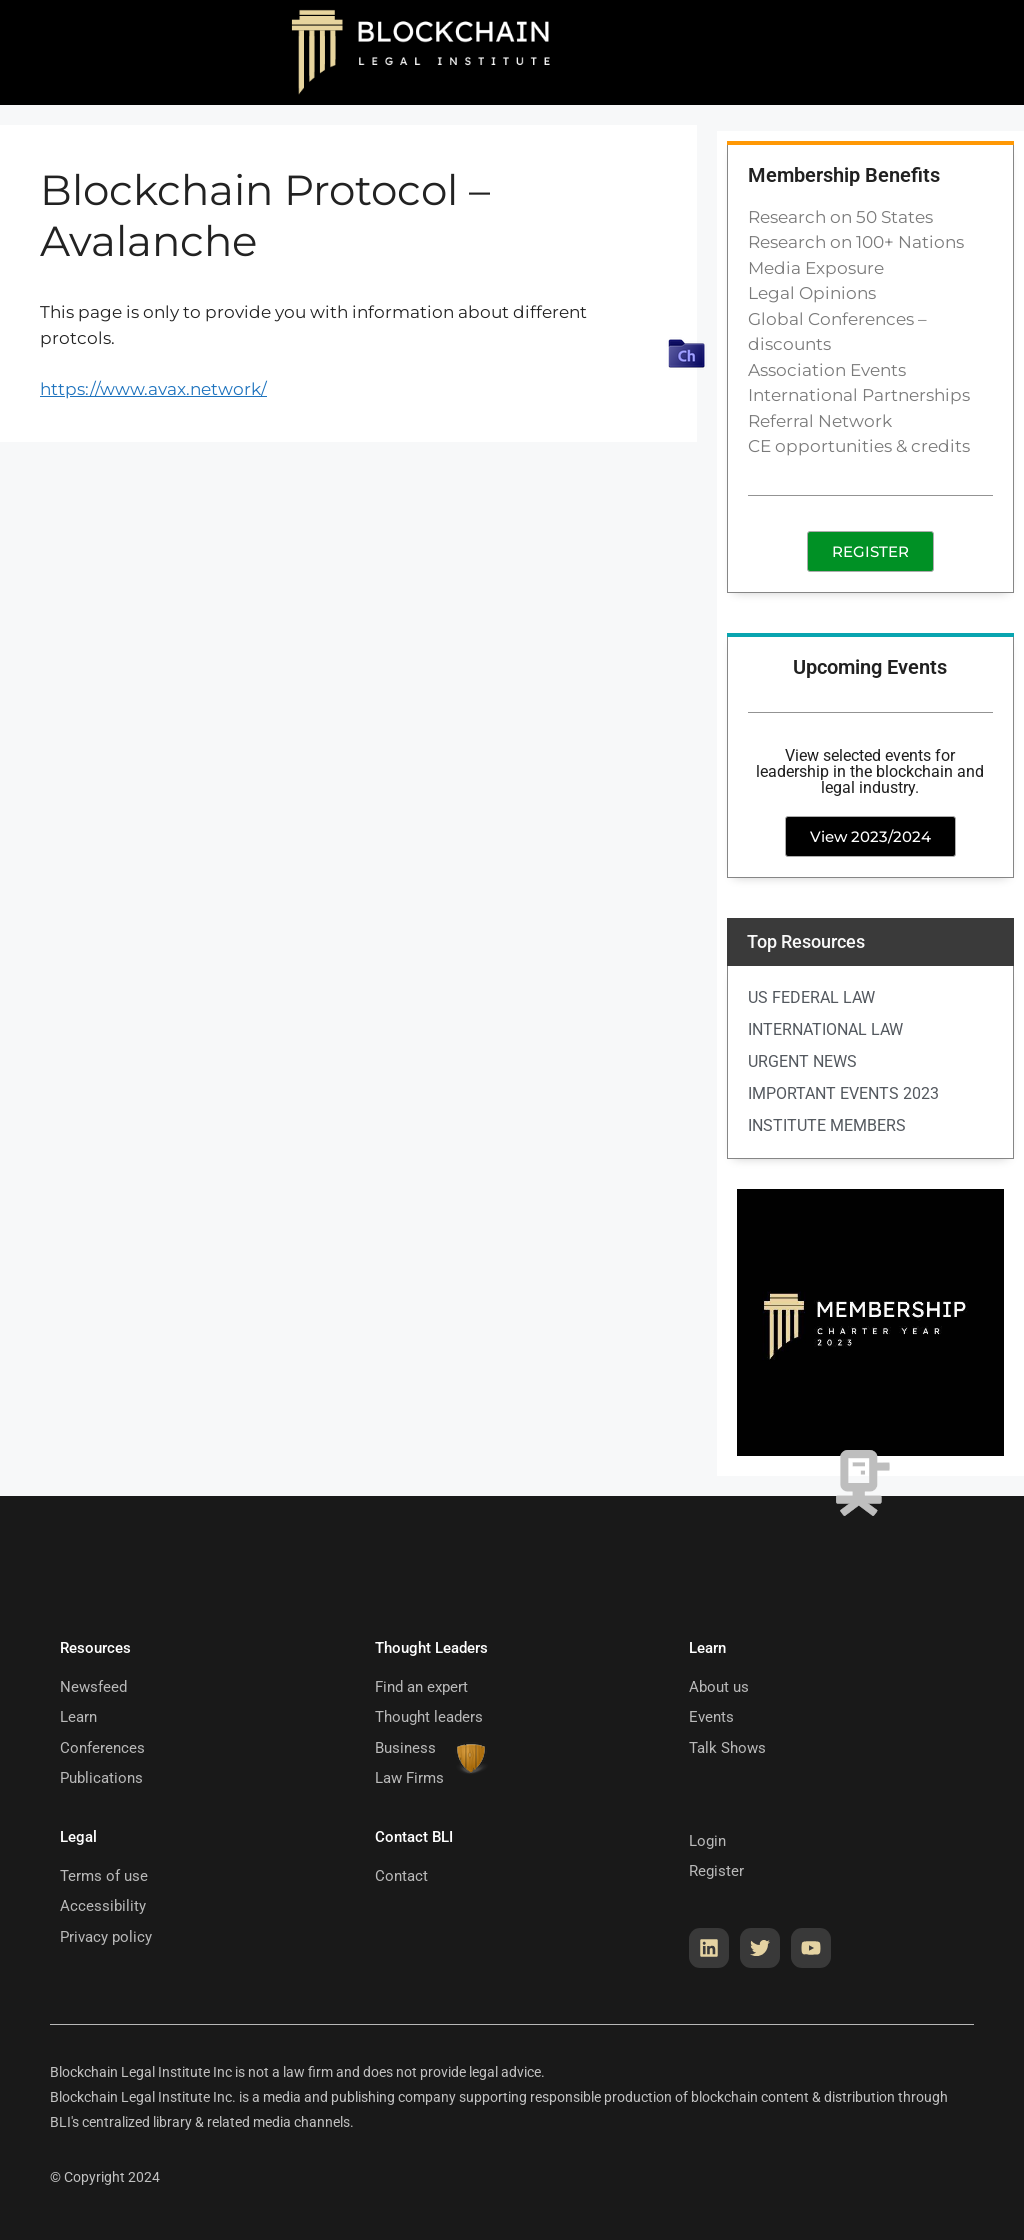  I want to click on indicates low security status for a connection or system, so click(471, 1758).